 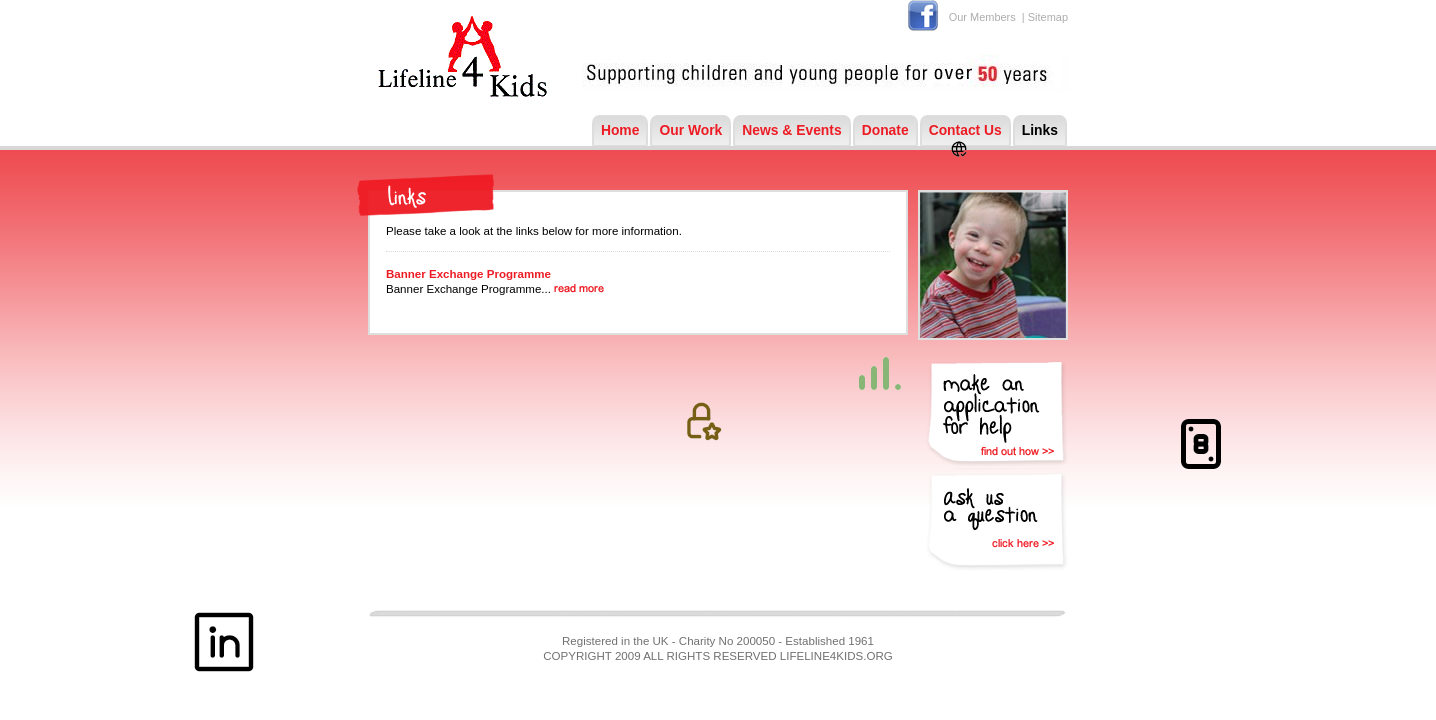 What do you see at coordinates (880, 369) in the screenshot?
I see `indicates strong signal strength` at bounding box center [880, 369].